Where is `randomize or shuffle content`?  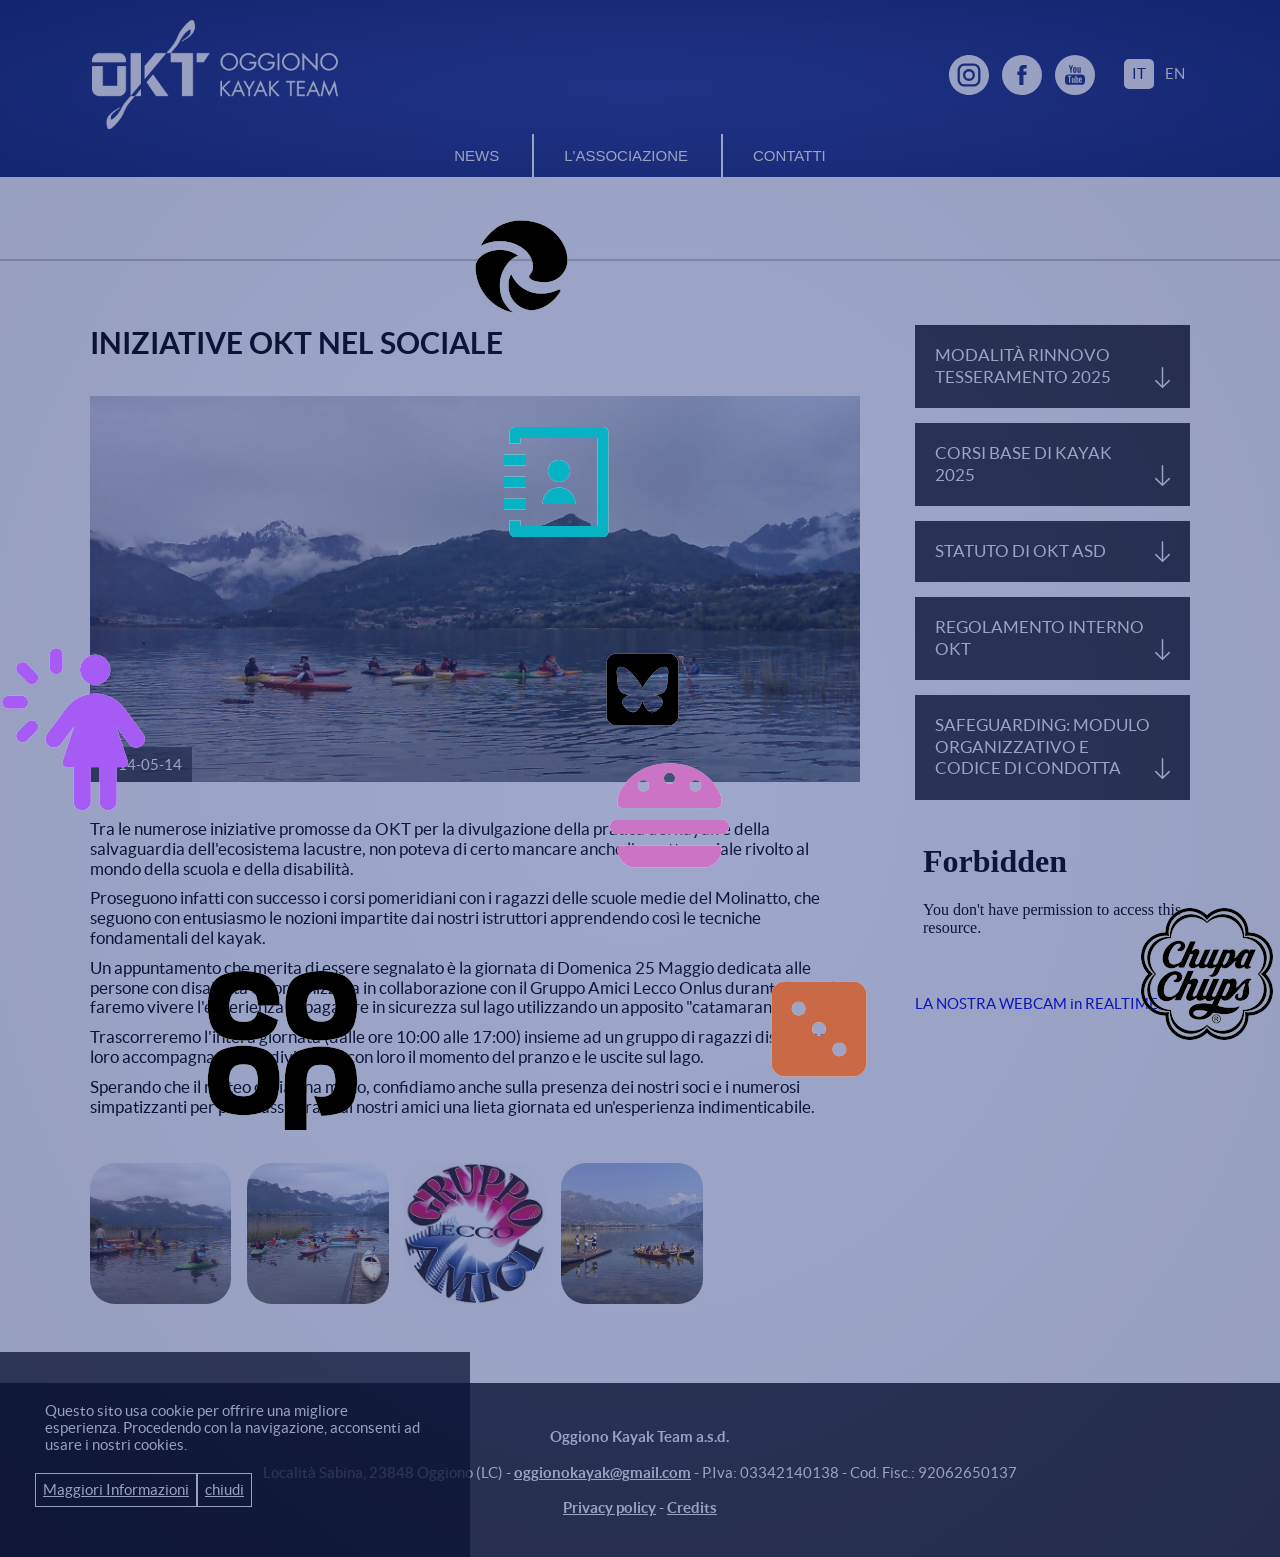 randomize or shuffle content is located at coordinates (819, 1029).